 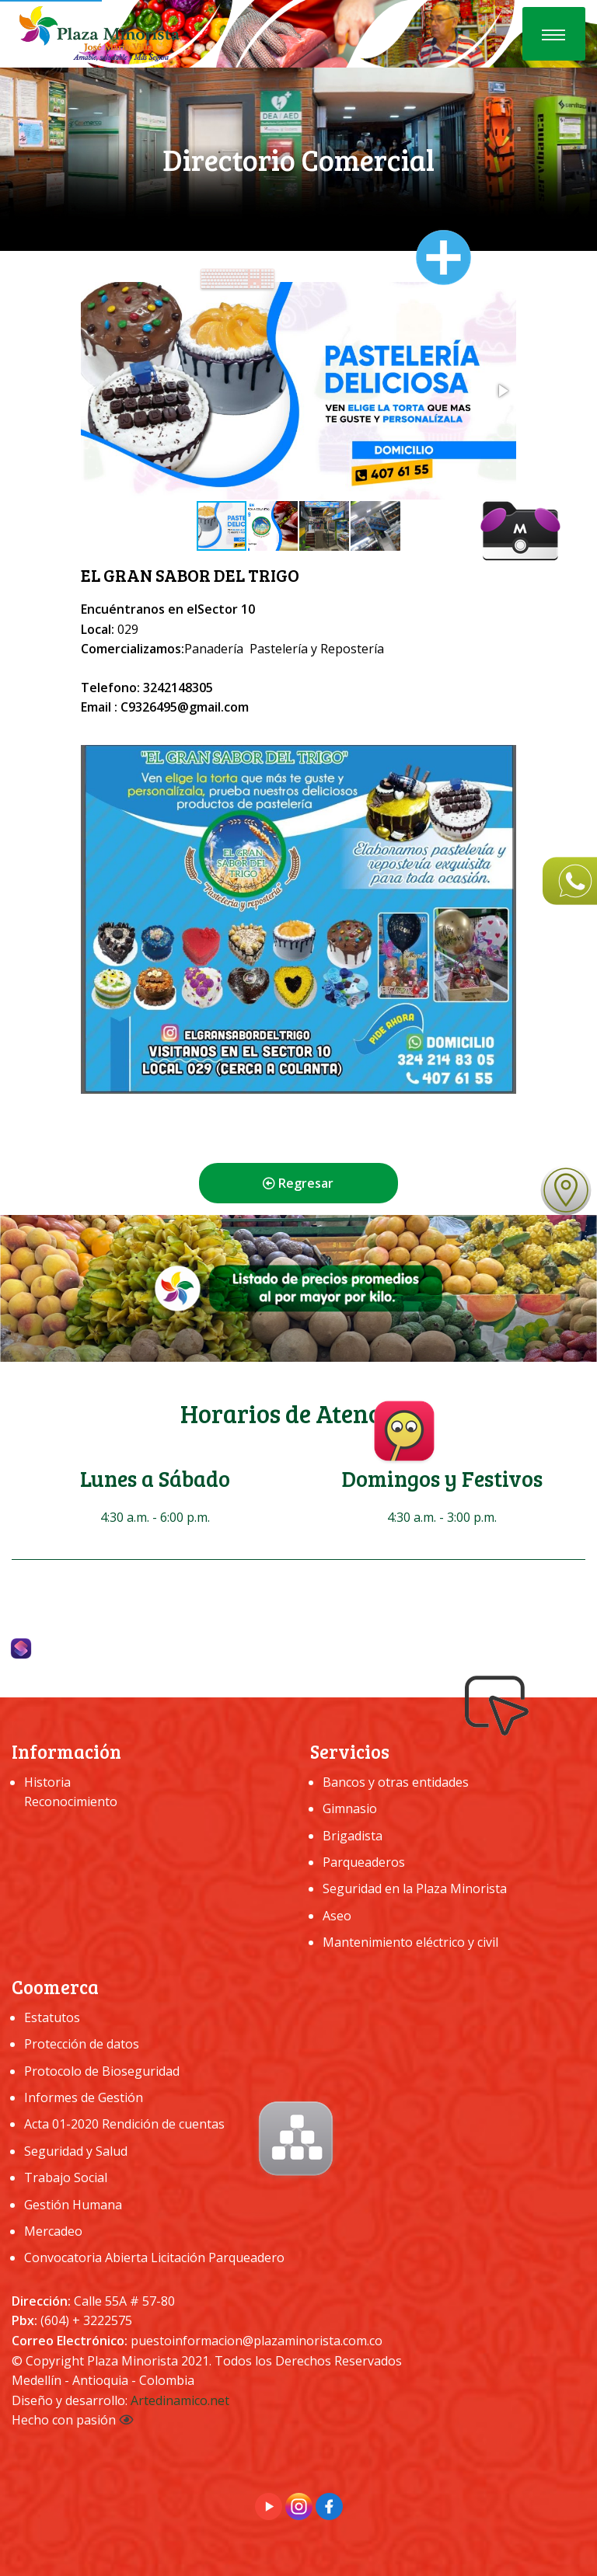 I want to click on connect a pink bluetooth keyboard, so click(x=237, y=278).